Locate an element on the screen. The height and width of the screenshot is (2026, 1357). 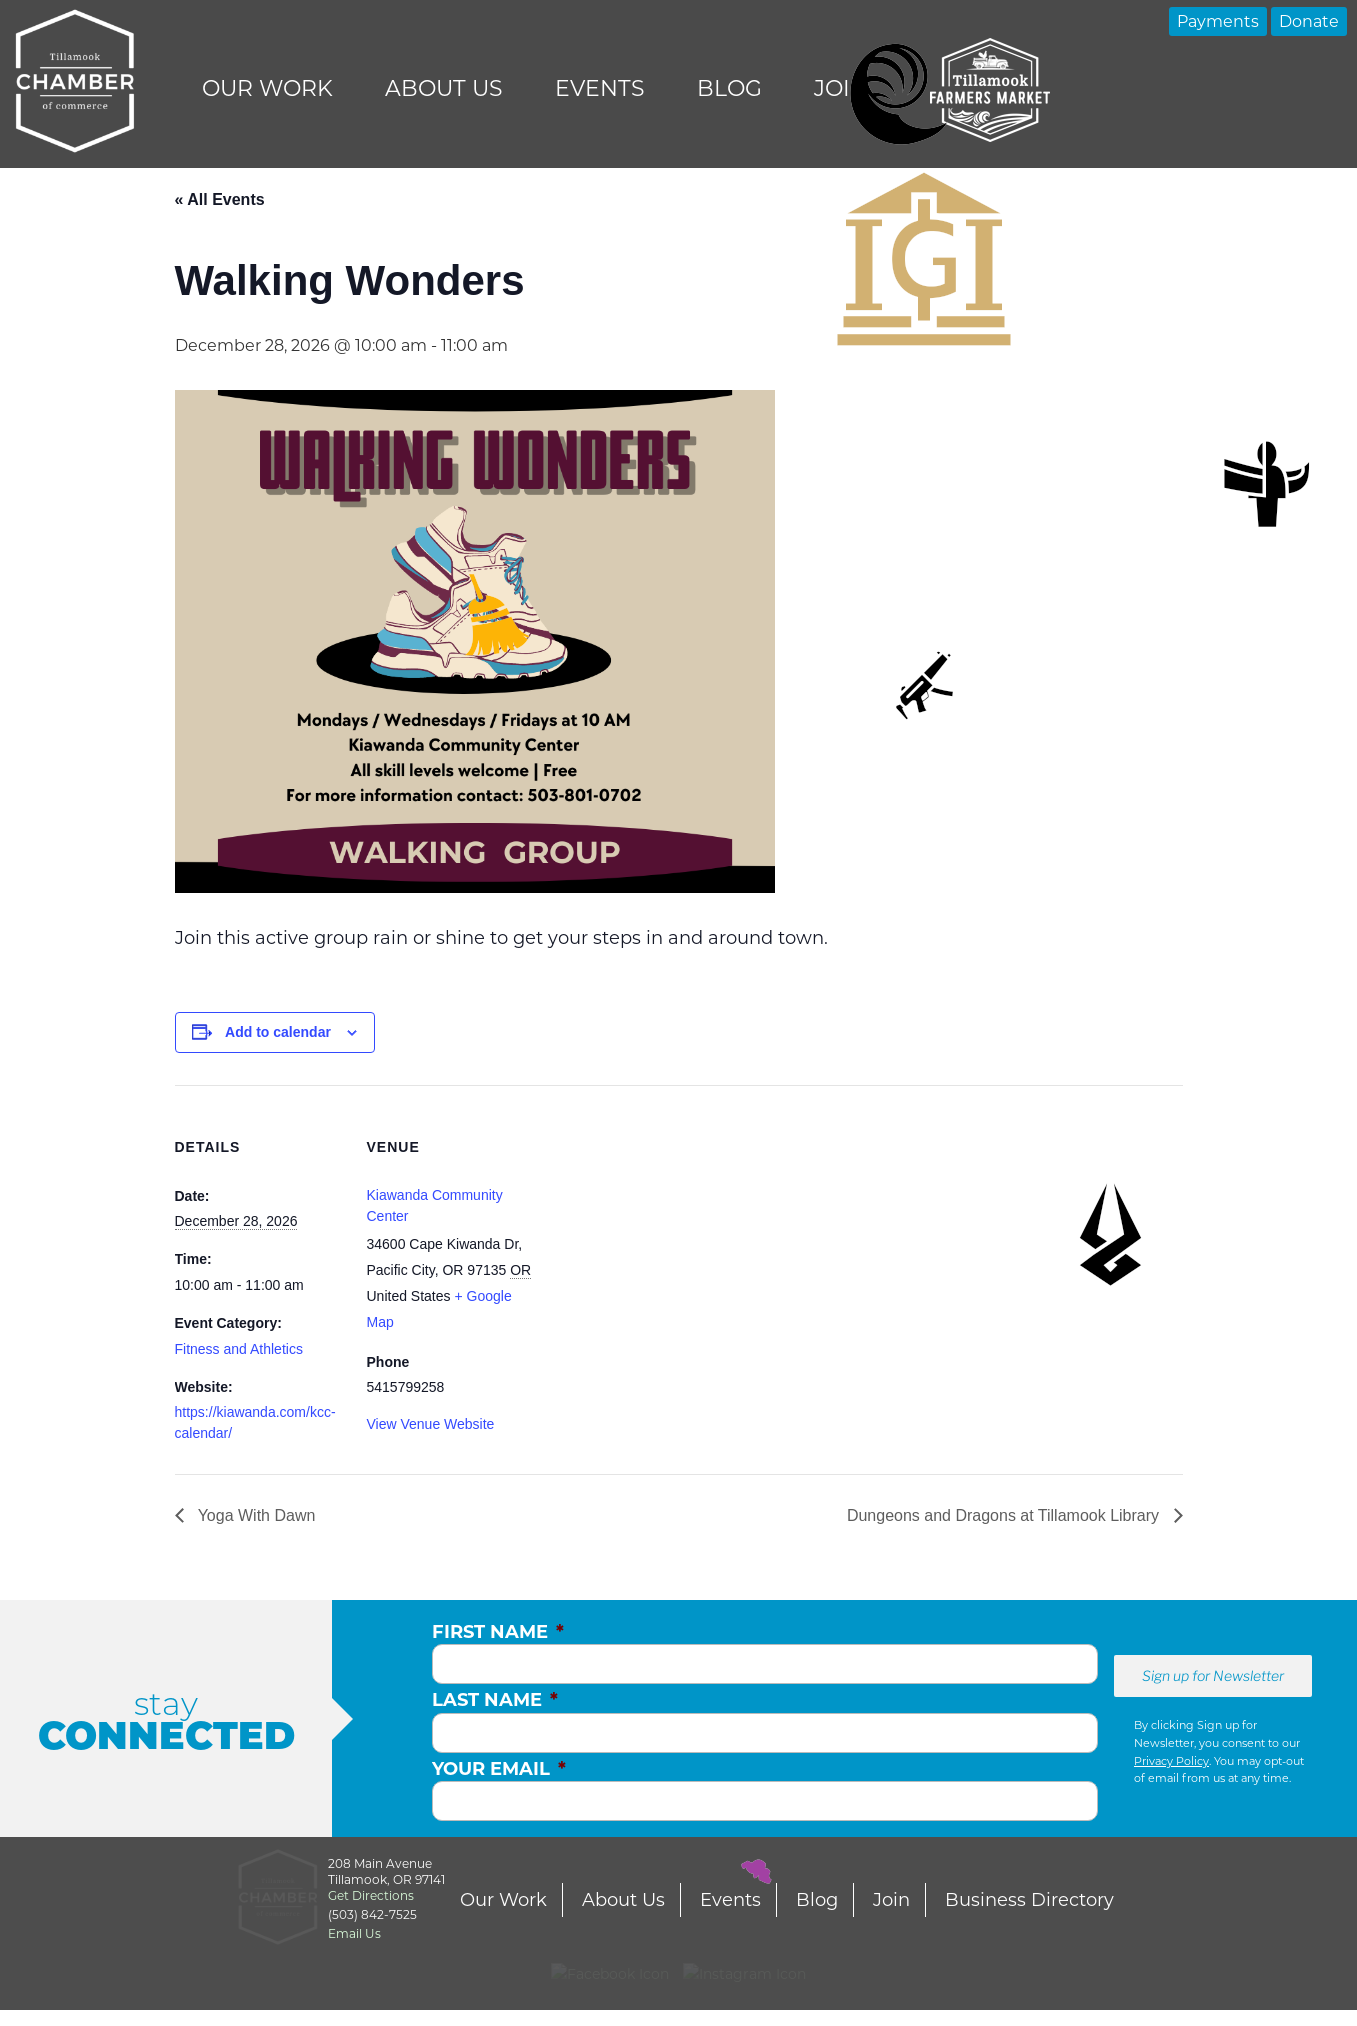
select mp5 submachine gun in weapon loadout is located at coordinates (924, 685).